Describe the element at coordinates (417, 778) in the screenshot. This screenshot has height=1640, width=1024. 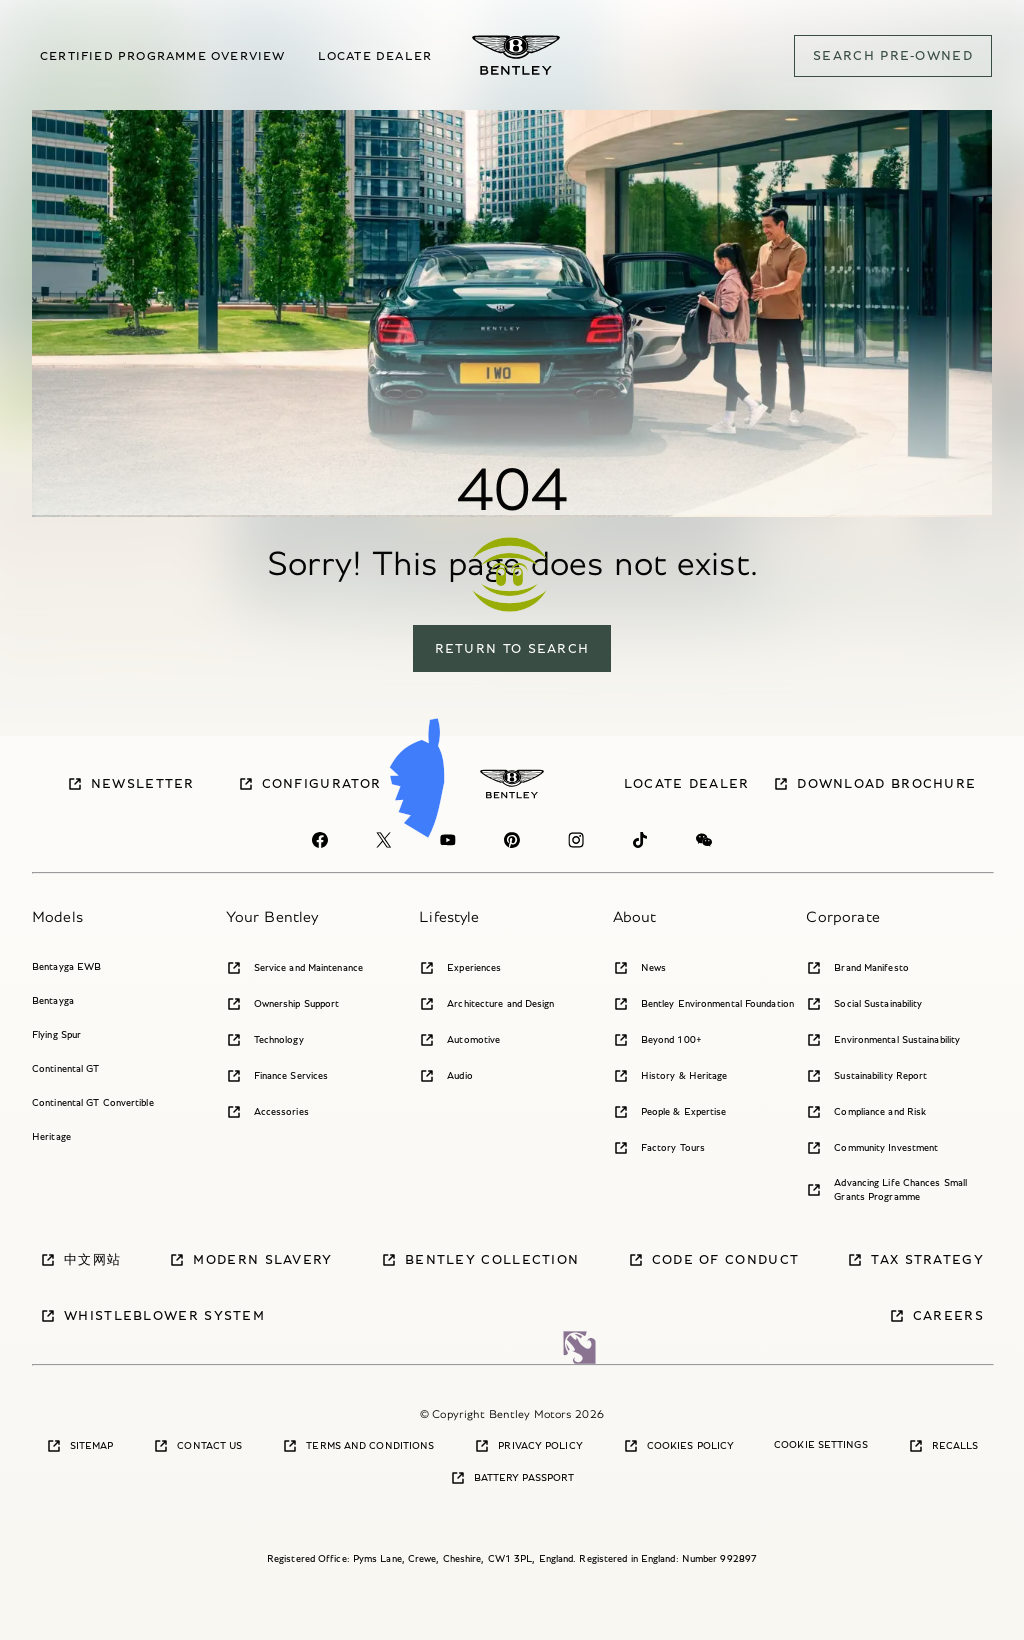
I see `represents Corsica region or Corsican-related content` at that location.